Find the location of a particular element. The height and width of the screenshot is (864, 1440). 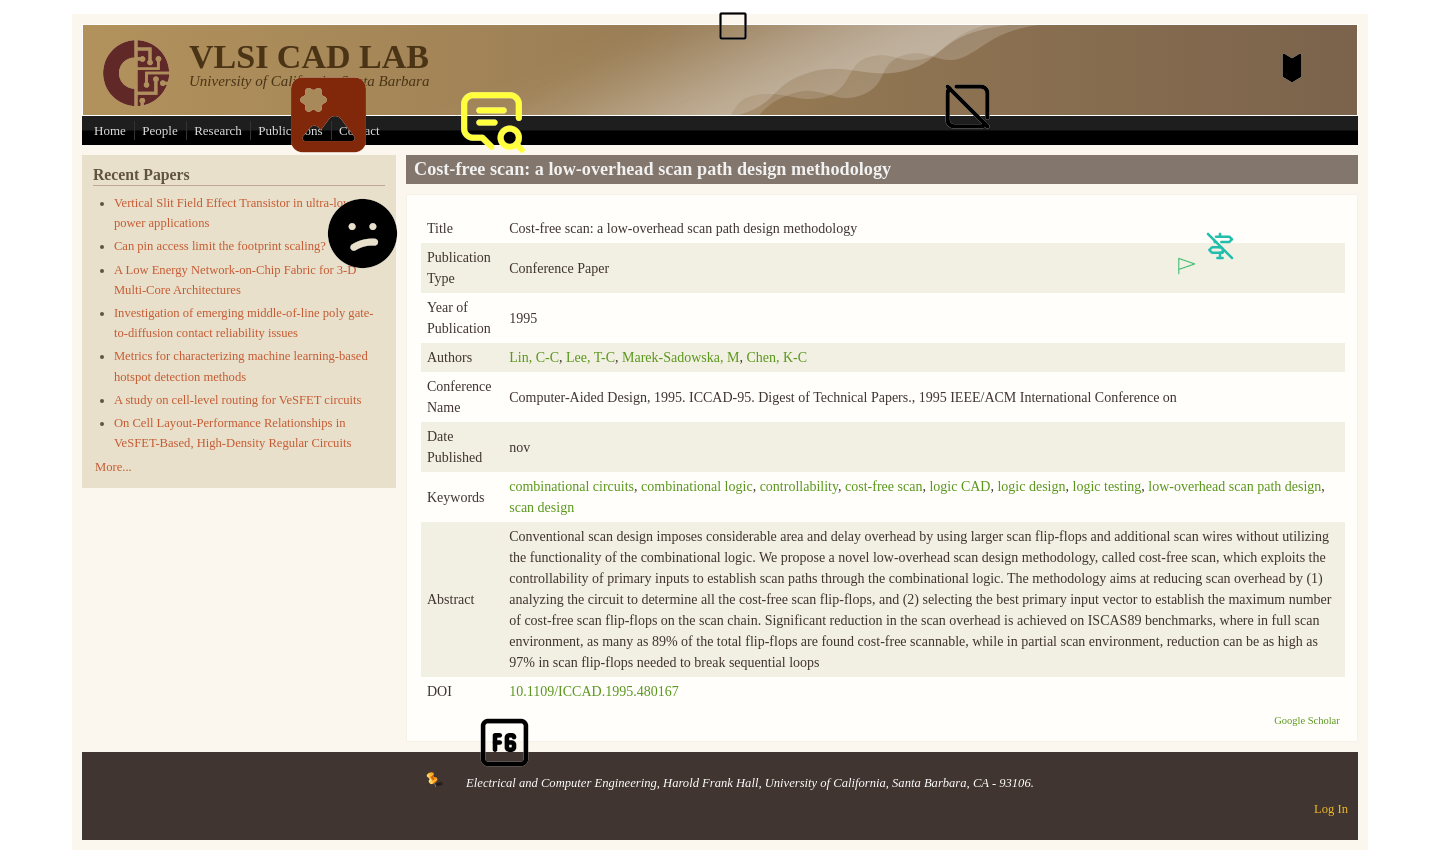

flag or mark an item for follow-up is located at coordinates (1185, 266).